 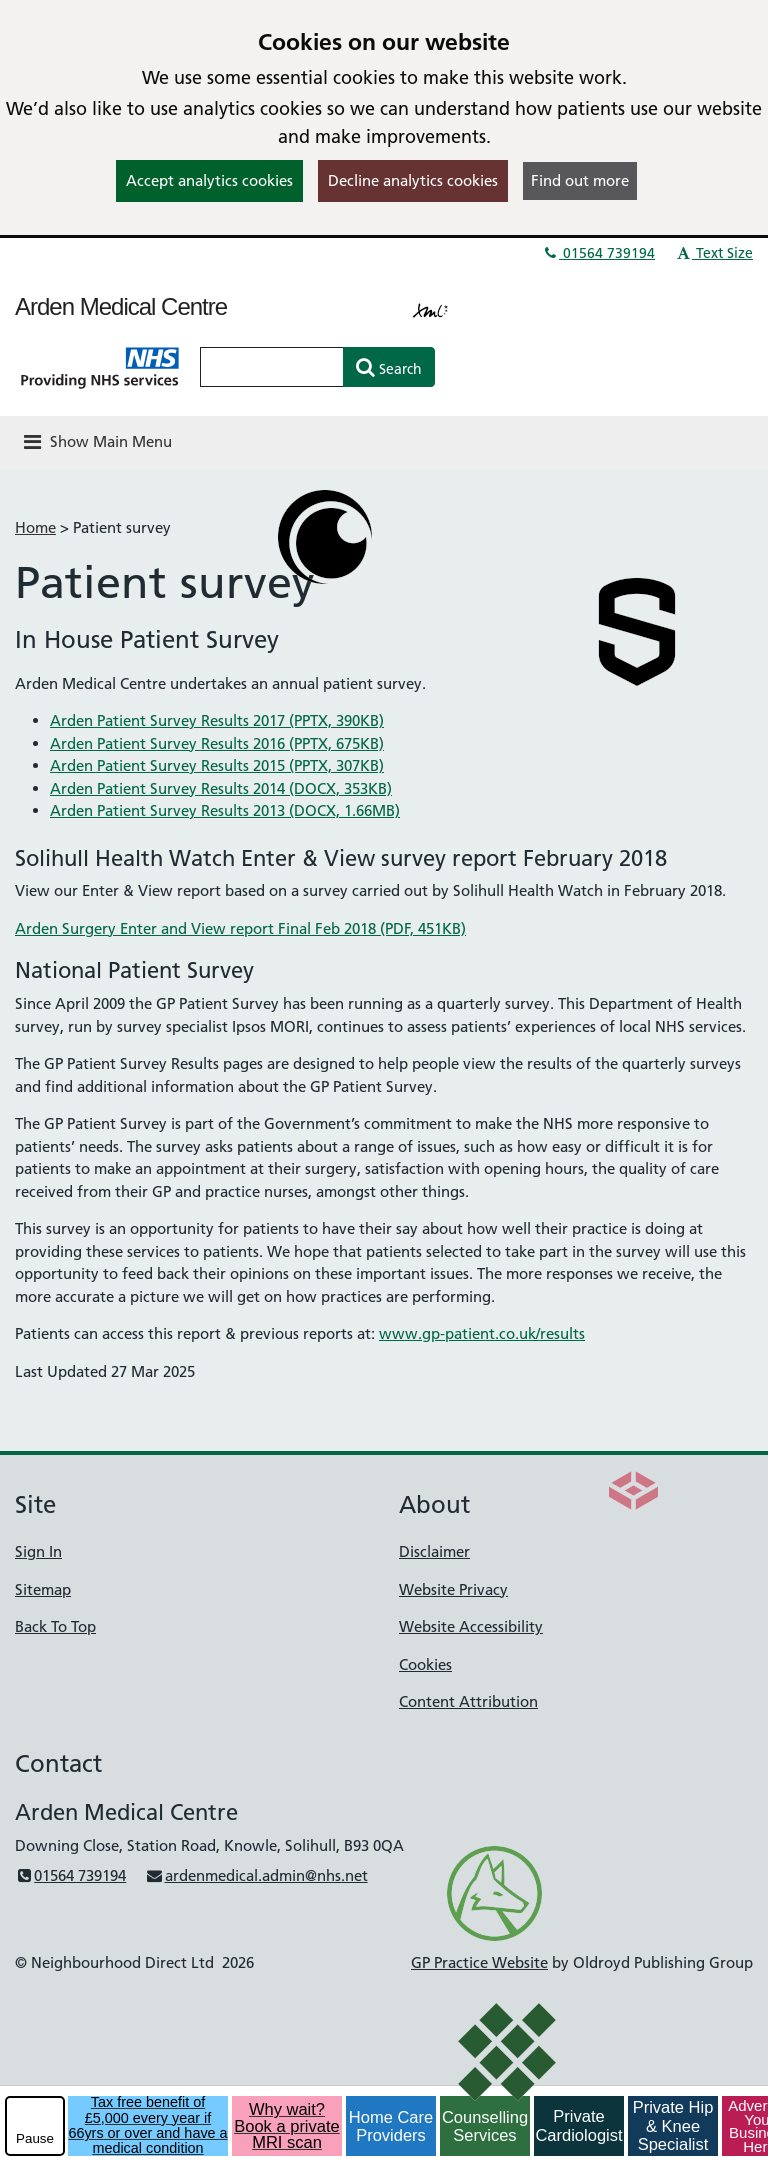 I want to click on symphony messaging platform logo, so click(x=637, y=632).